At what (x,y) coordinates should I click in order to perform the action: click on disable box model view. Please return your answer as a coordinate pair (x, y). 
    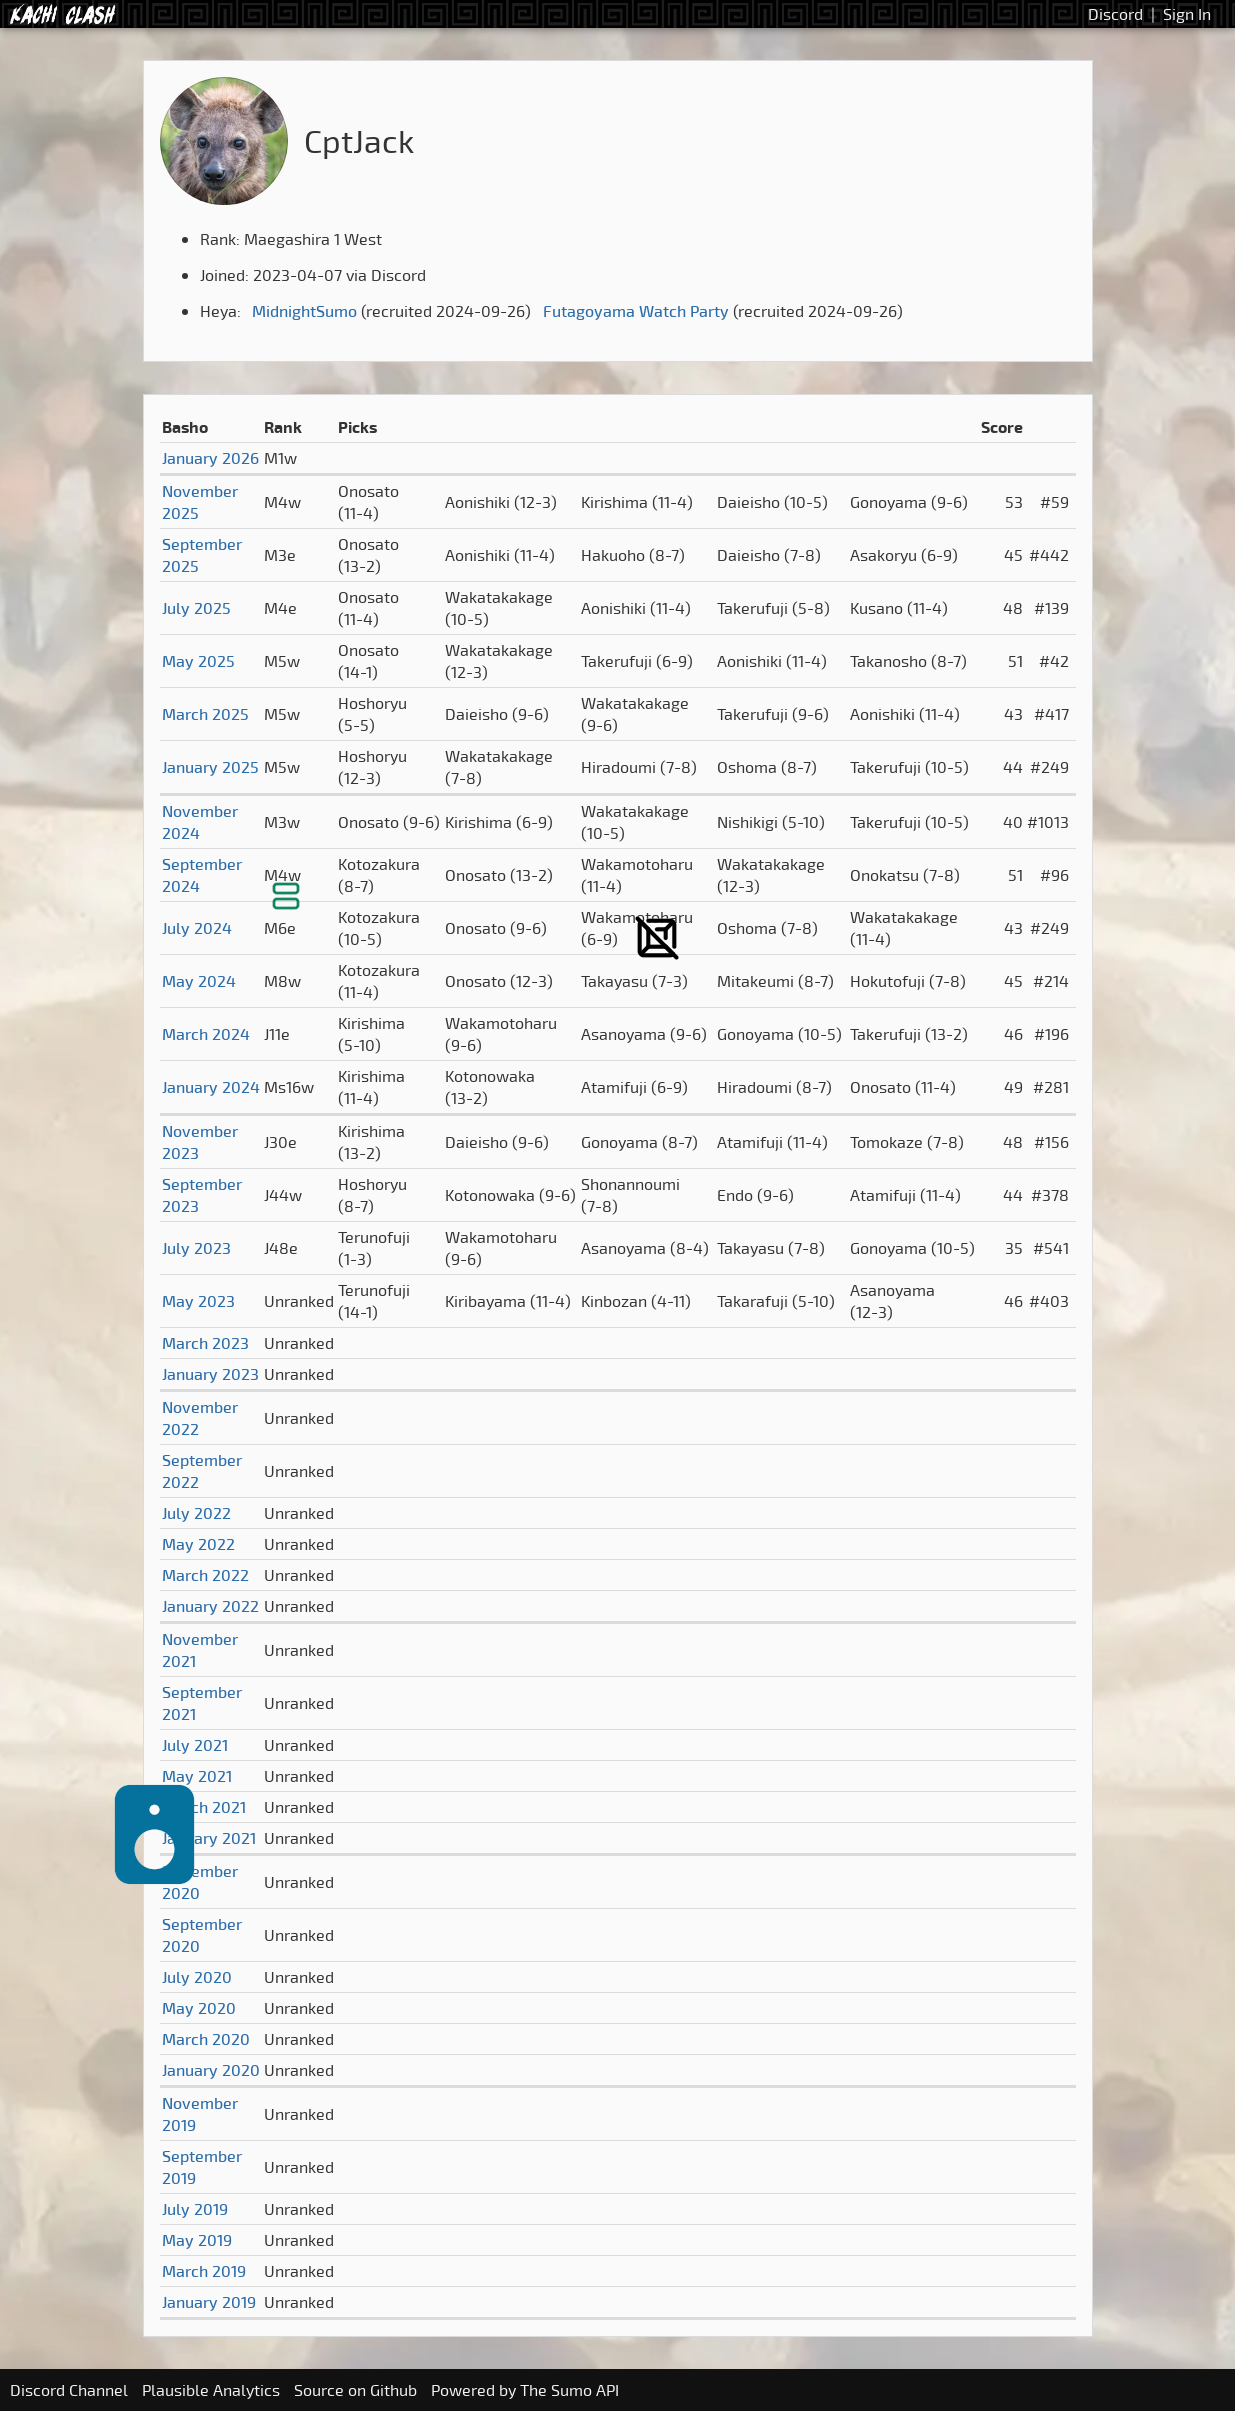
    Looking at the image, I should click on (657, 938).